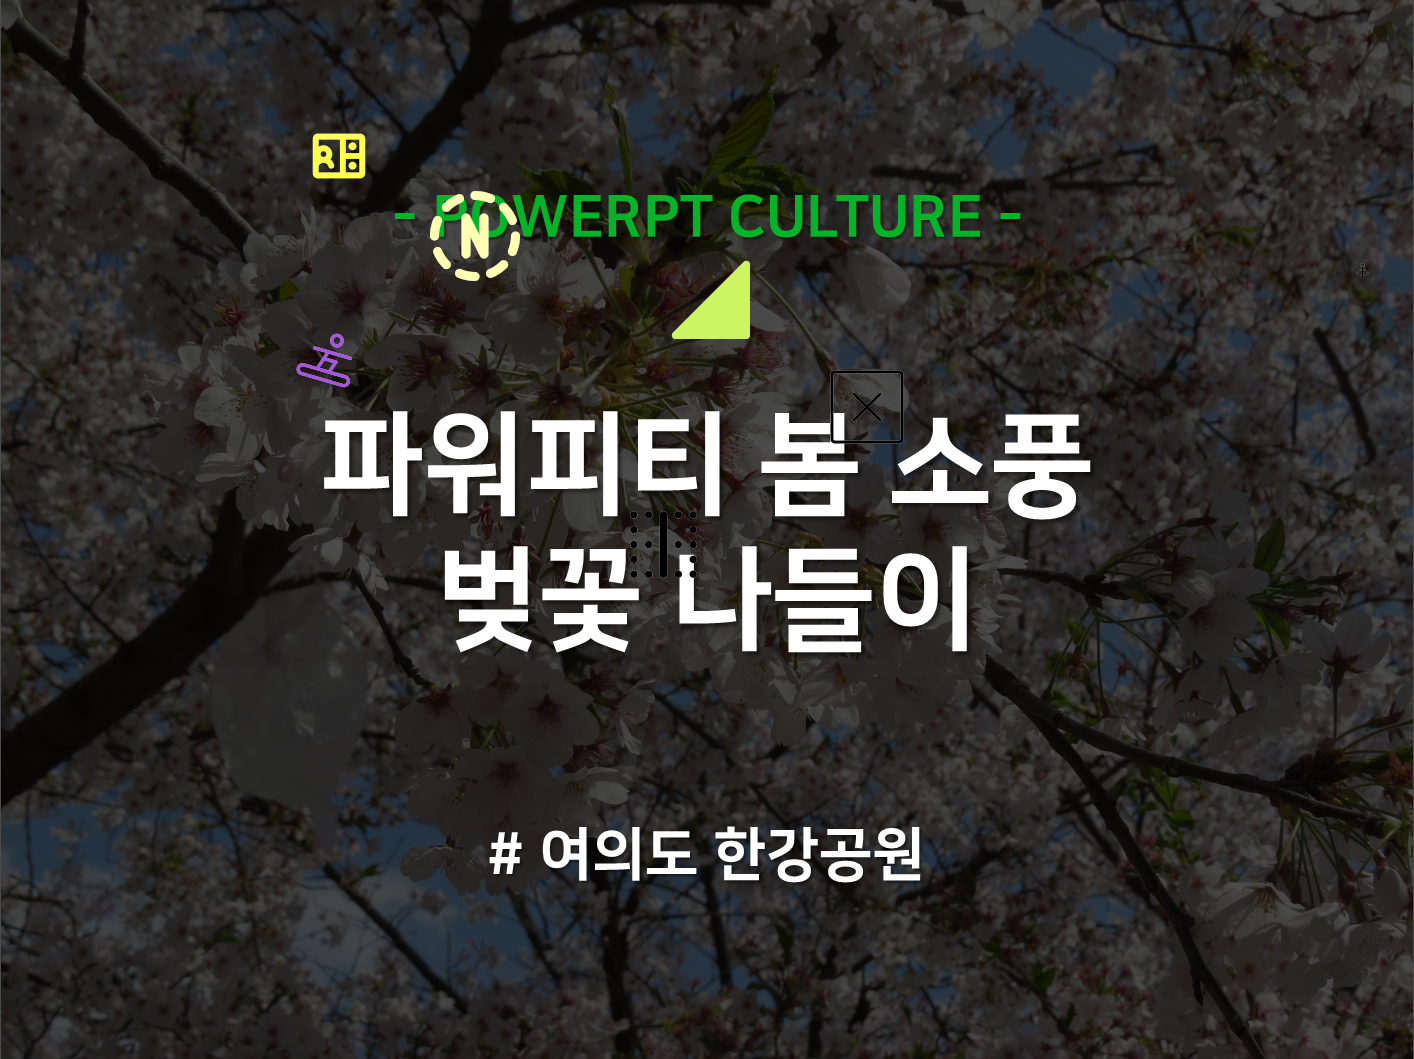 The width and height of the screenshot is (1414, 1059). Describe the element at coordinates (867, 407) in the screenshot. I see `close or dismiss a modal window` at that location.